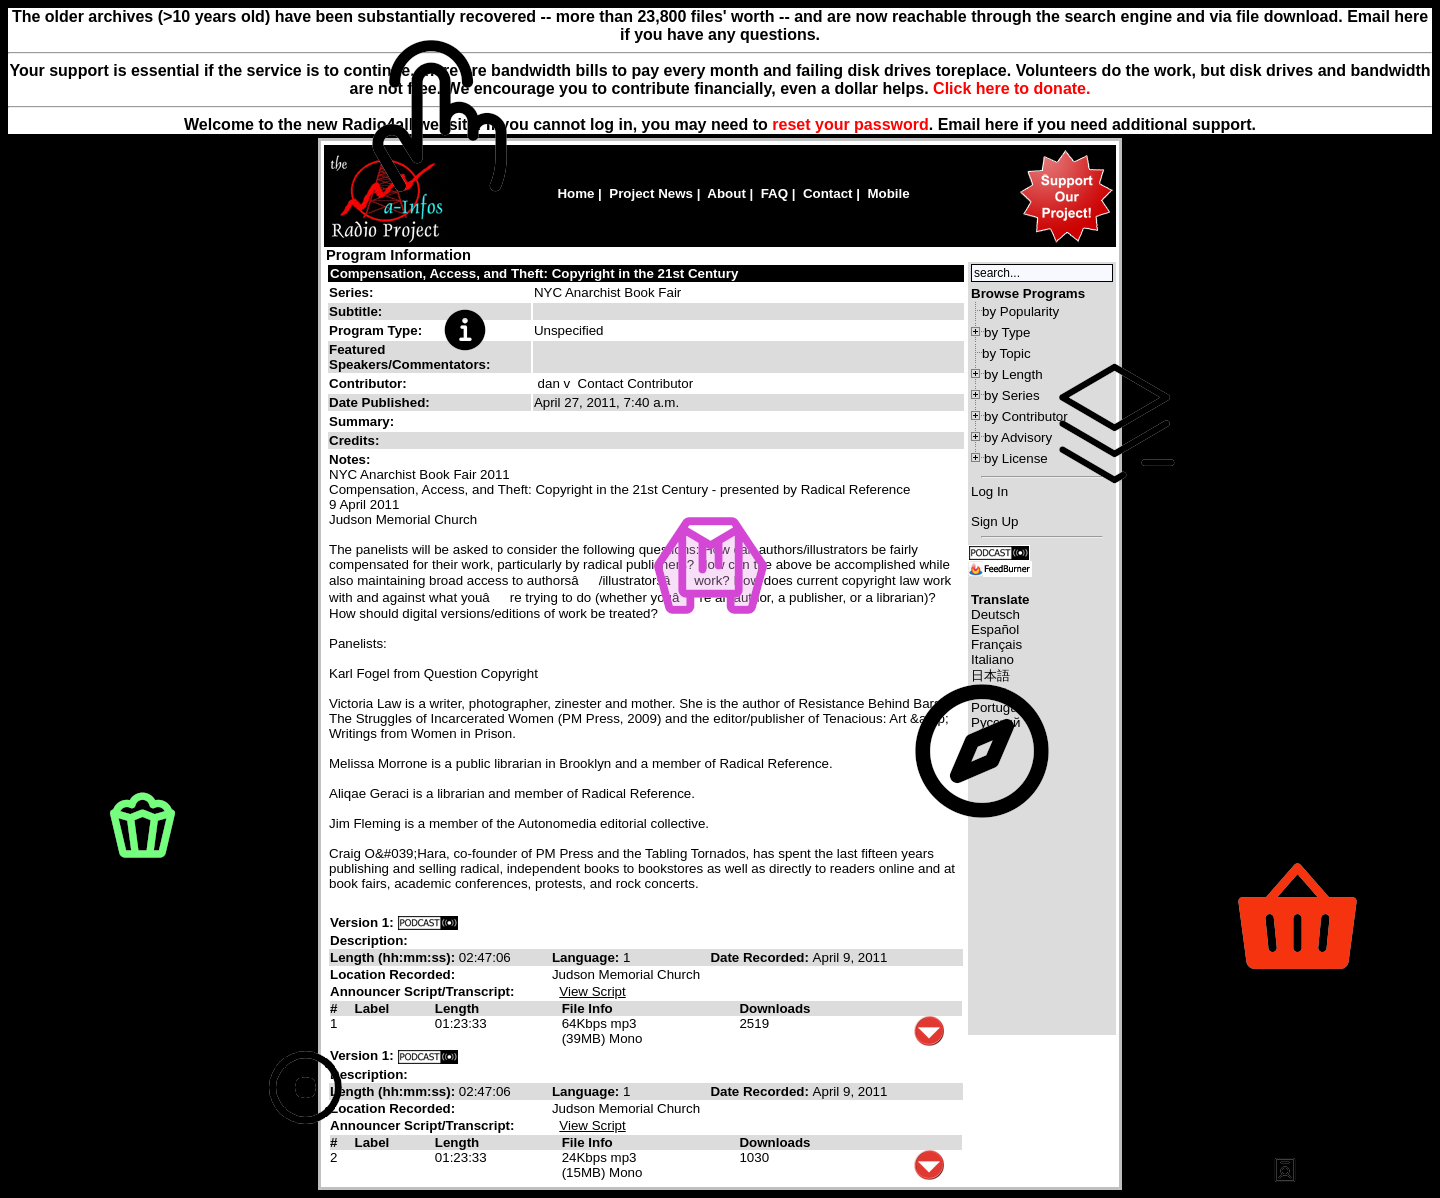  I want to click on open navigation or directions, so click(982, 751).